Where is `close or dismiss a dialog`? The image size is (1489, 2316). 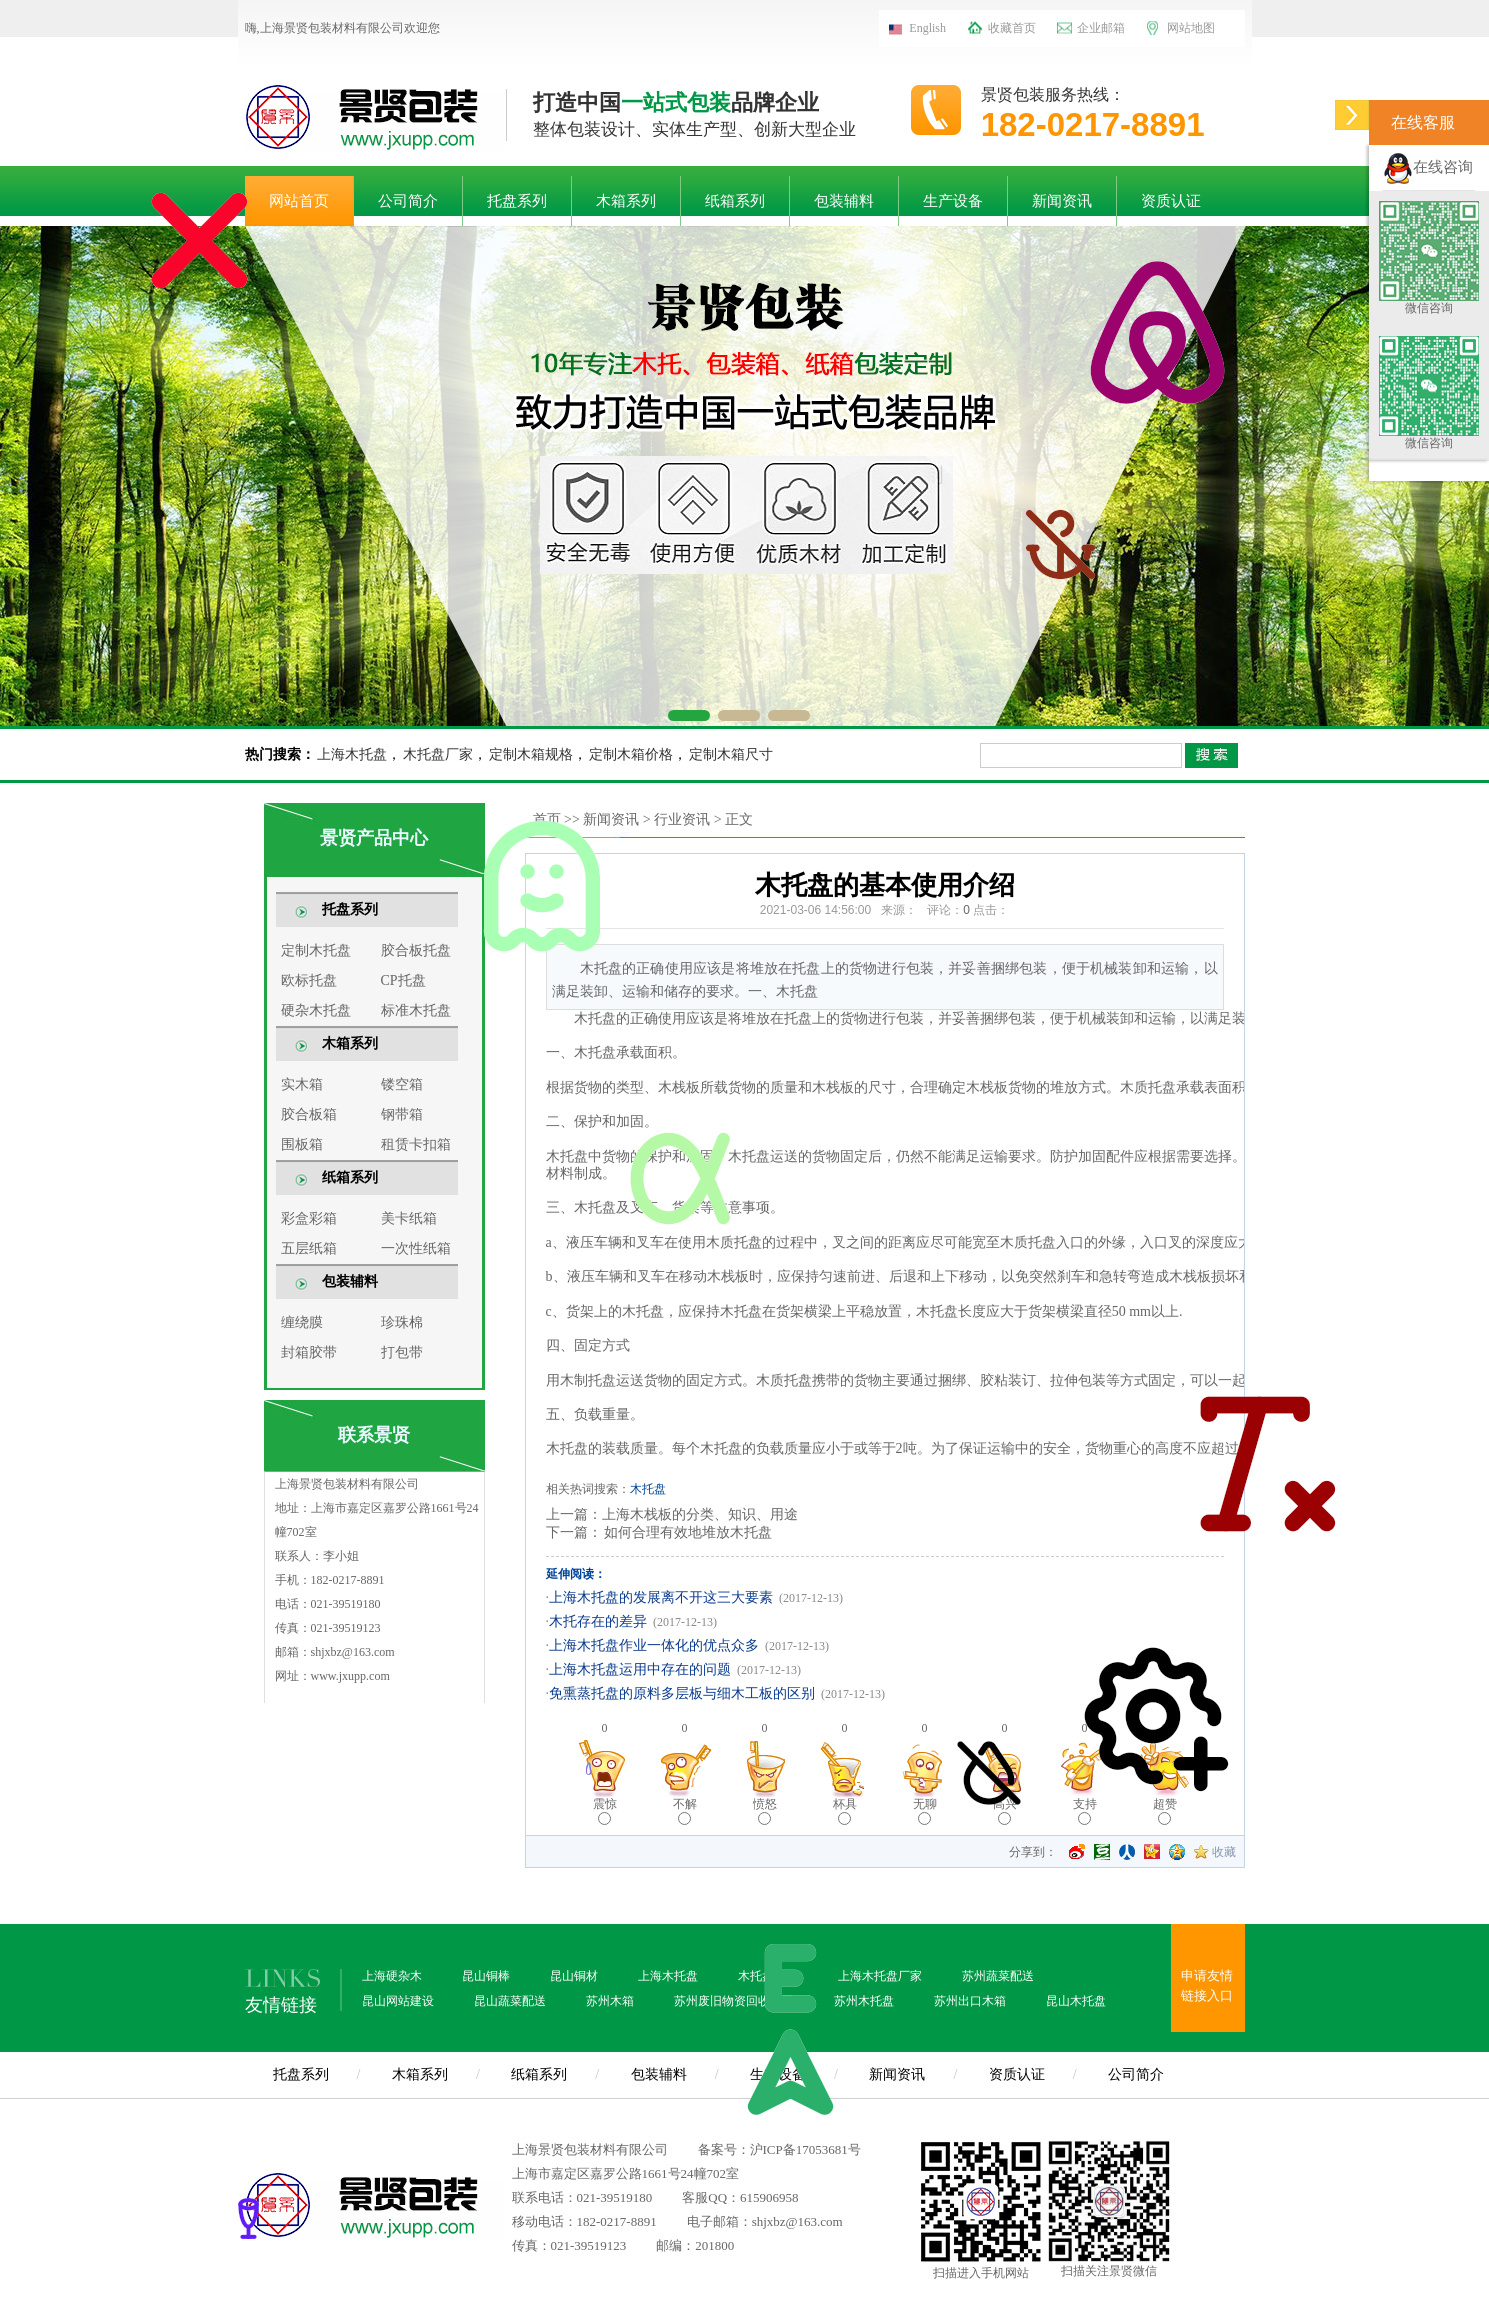
close or dismiss a dialog is located at coordinates (199, 240).